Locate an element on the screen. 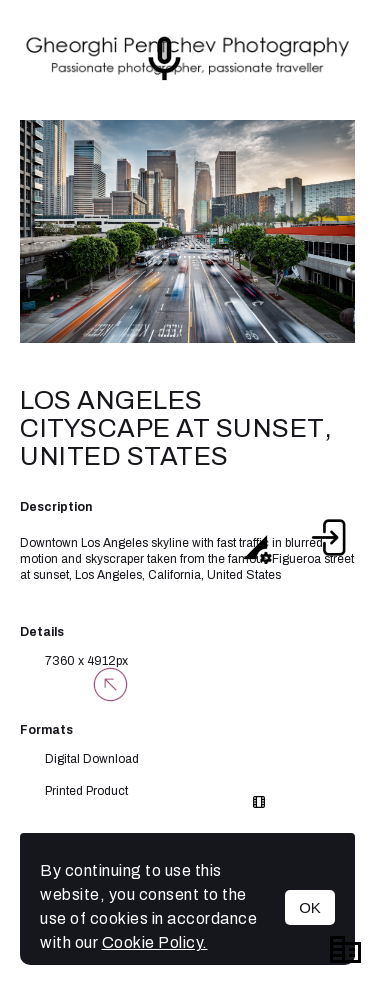  navigate back to previous screen is located at coordinates (110, 684).